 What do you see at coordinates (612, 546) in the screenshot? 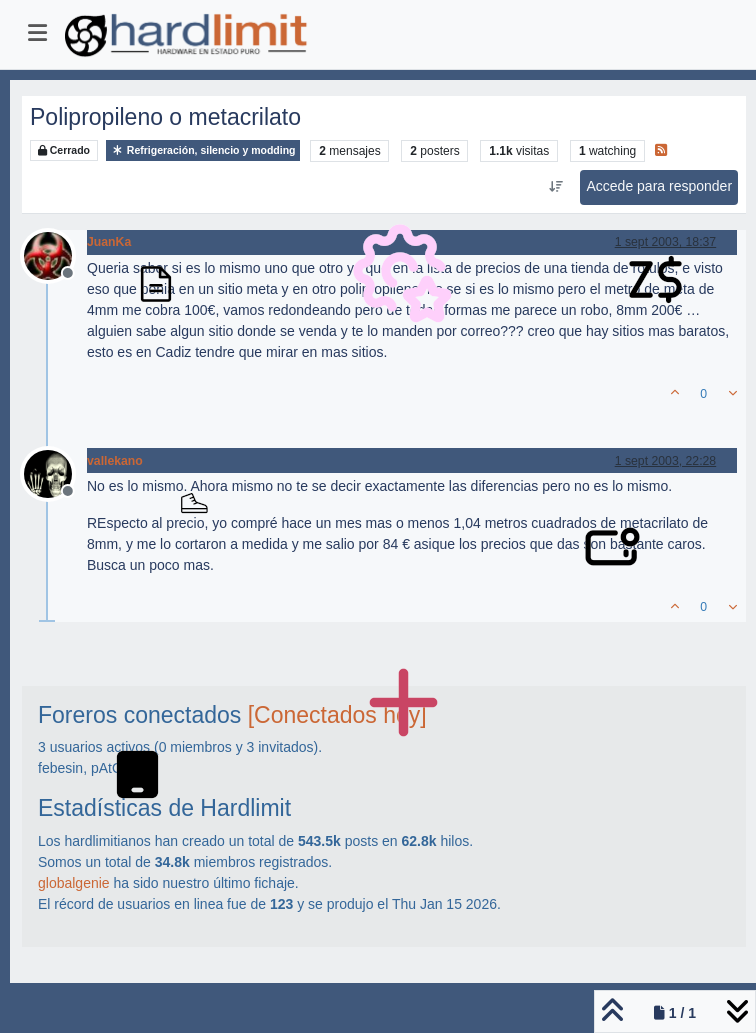
I see `access phone camera settings` at bounding box center [612, 546].